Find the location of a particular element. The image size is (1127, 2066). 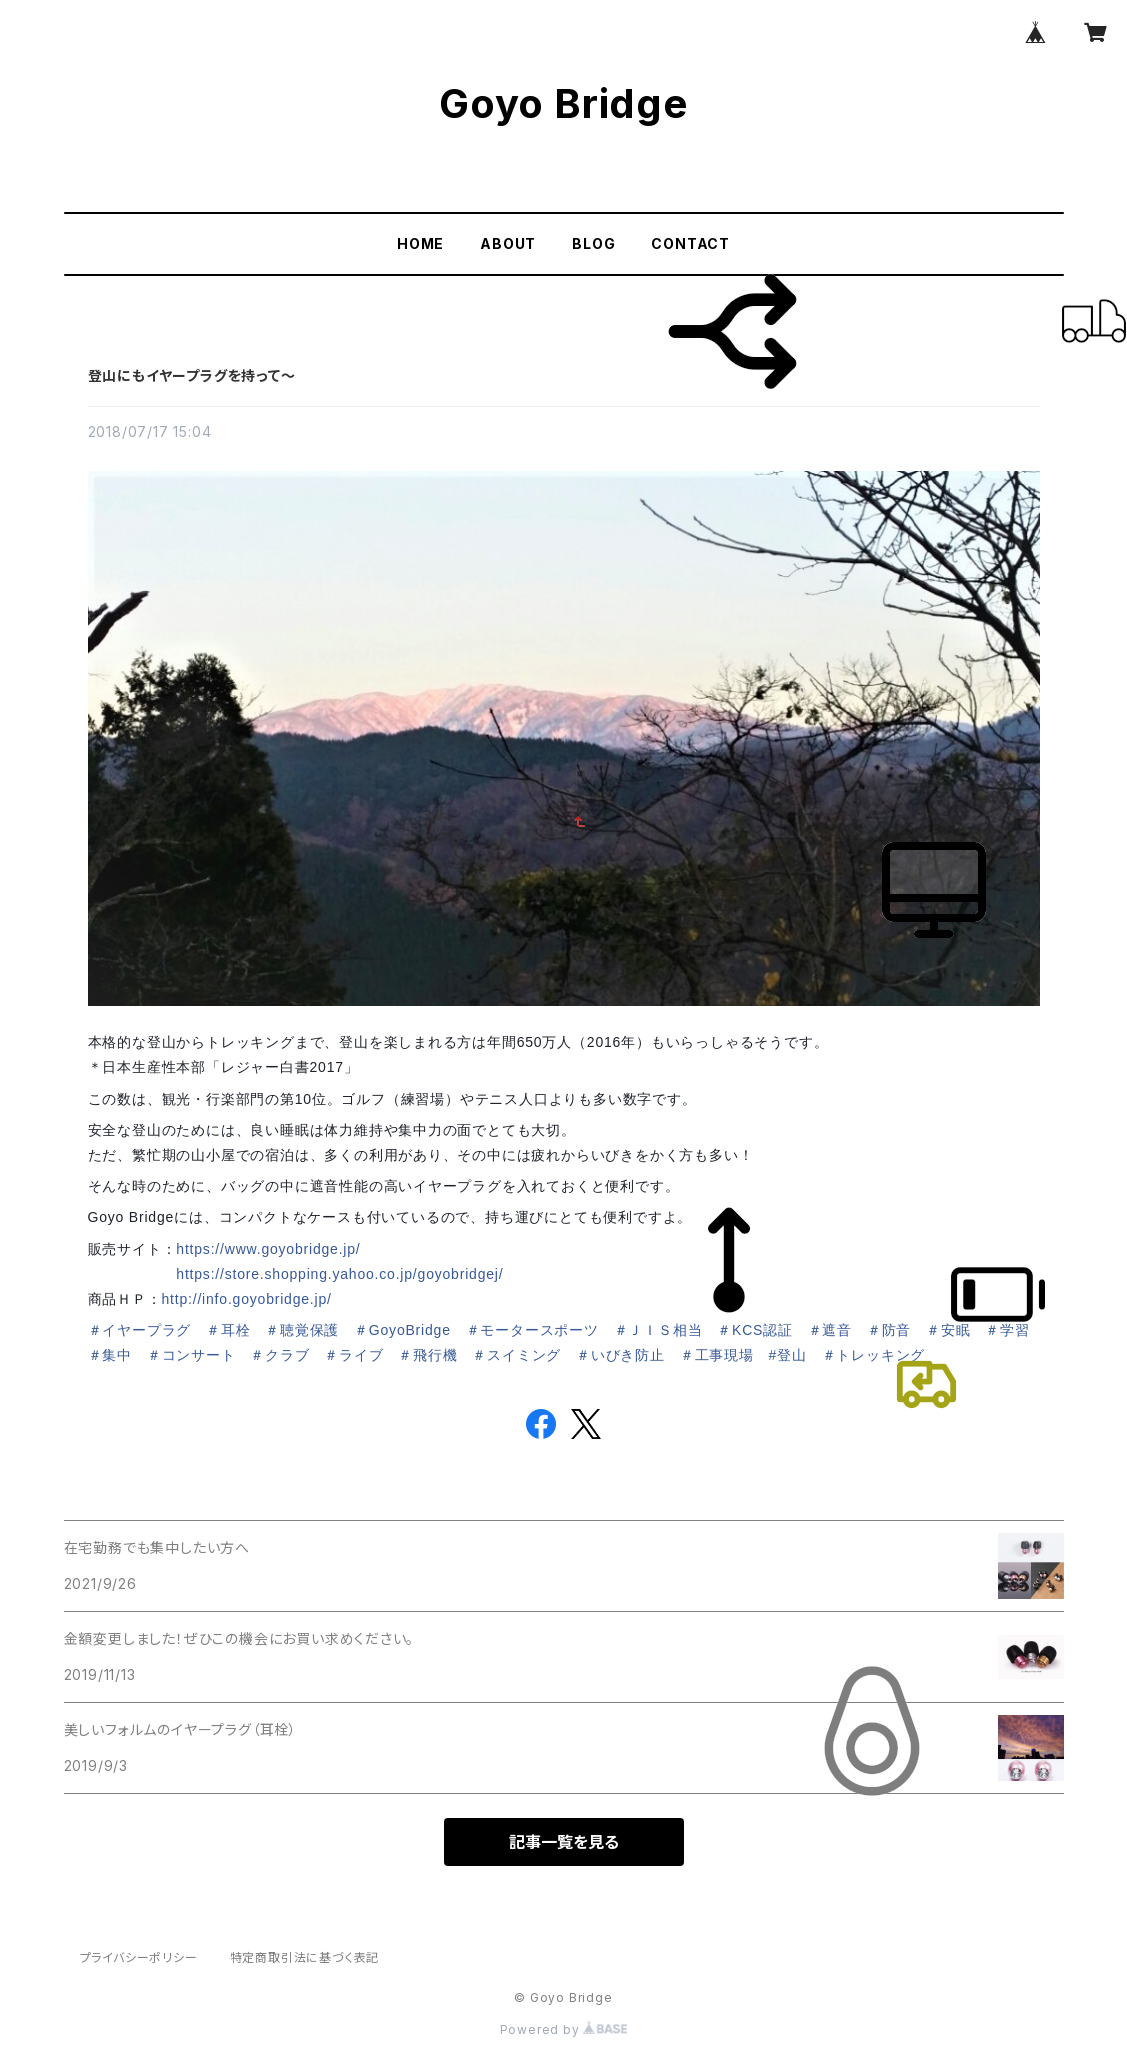

view shipping or delivery status is located at coordinates (1094, 321).